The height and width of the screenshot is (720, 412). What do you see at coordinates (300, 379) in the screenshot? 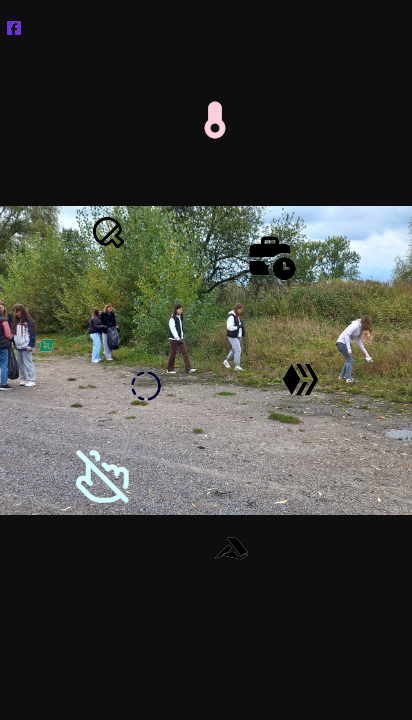
I see `hive blockchain platform logo` at bounding box center [300, 379].